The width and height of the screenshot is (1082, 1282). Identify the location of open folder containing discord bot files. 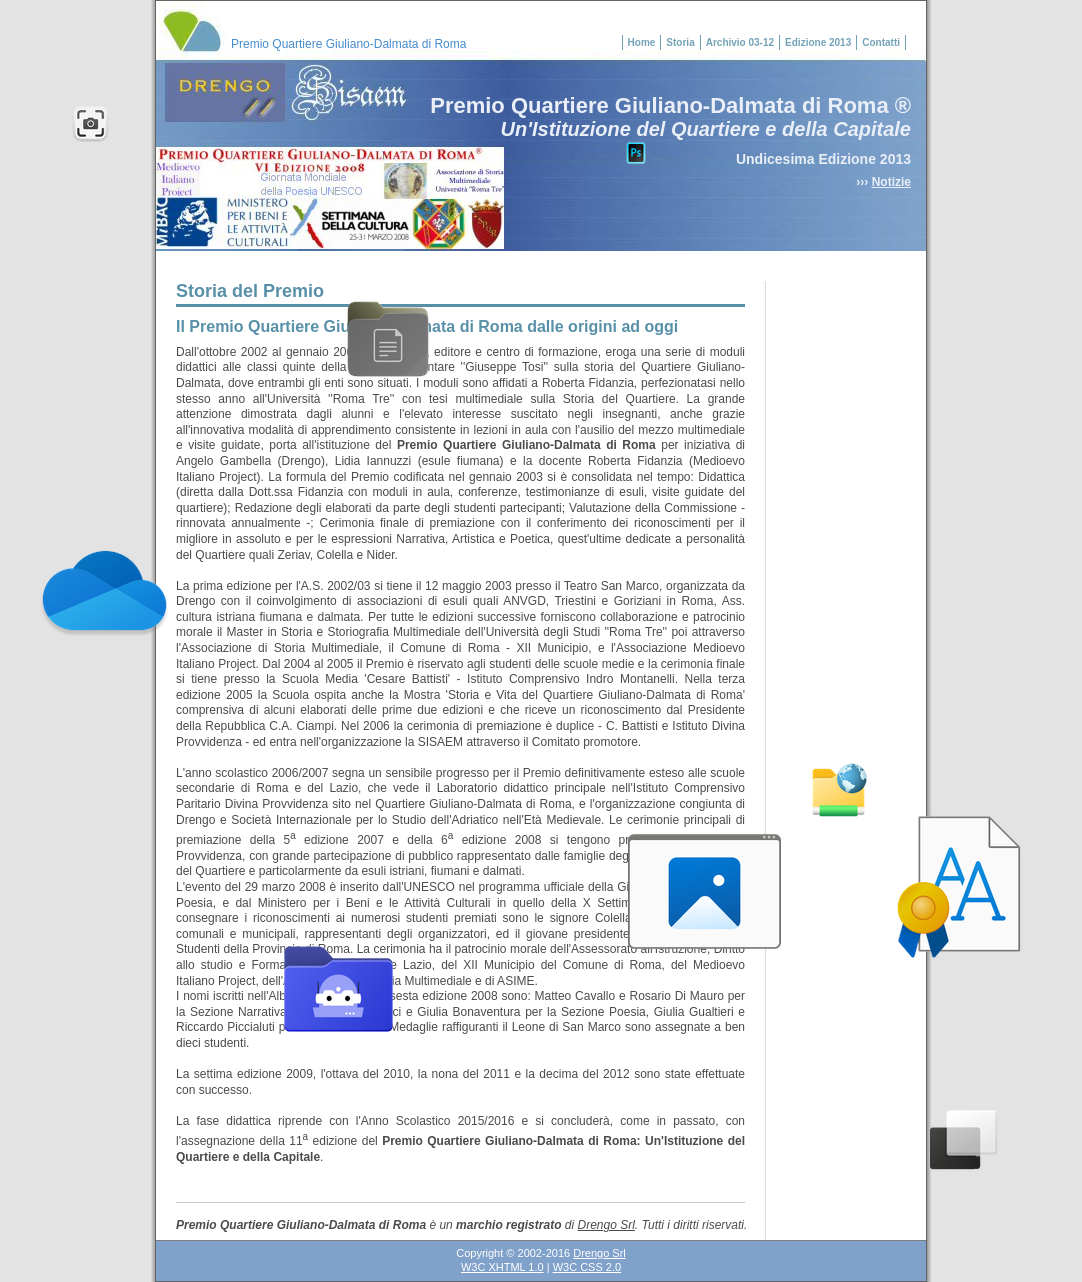
(338, 992).